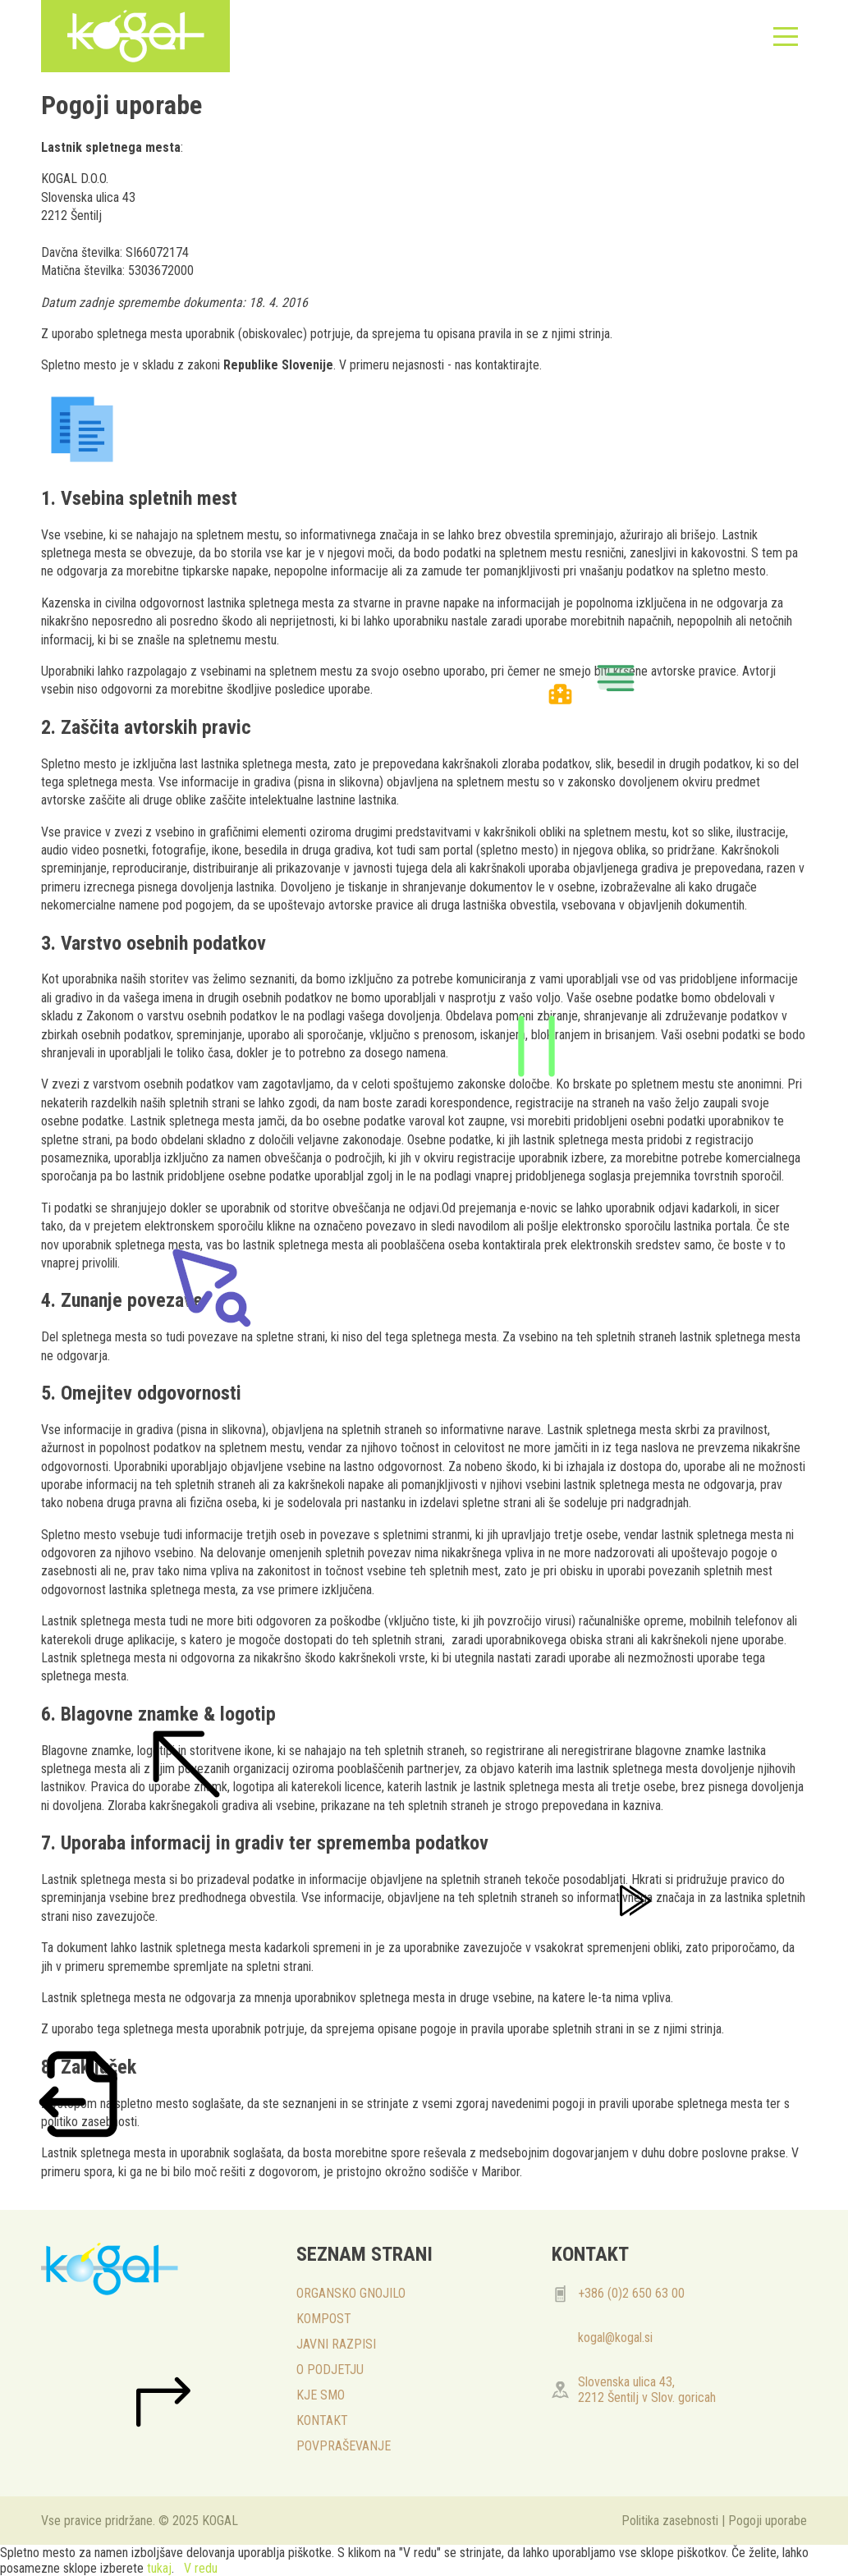 This screenshot has width=848, height=2576. What do you see at coordinates (560, 694) in the screenshot?
I see `find nearby hospitals or medical facilities` at bounding box center [560, 694].